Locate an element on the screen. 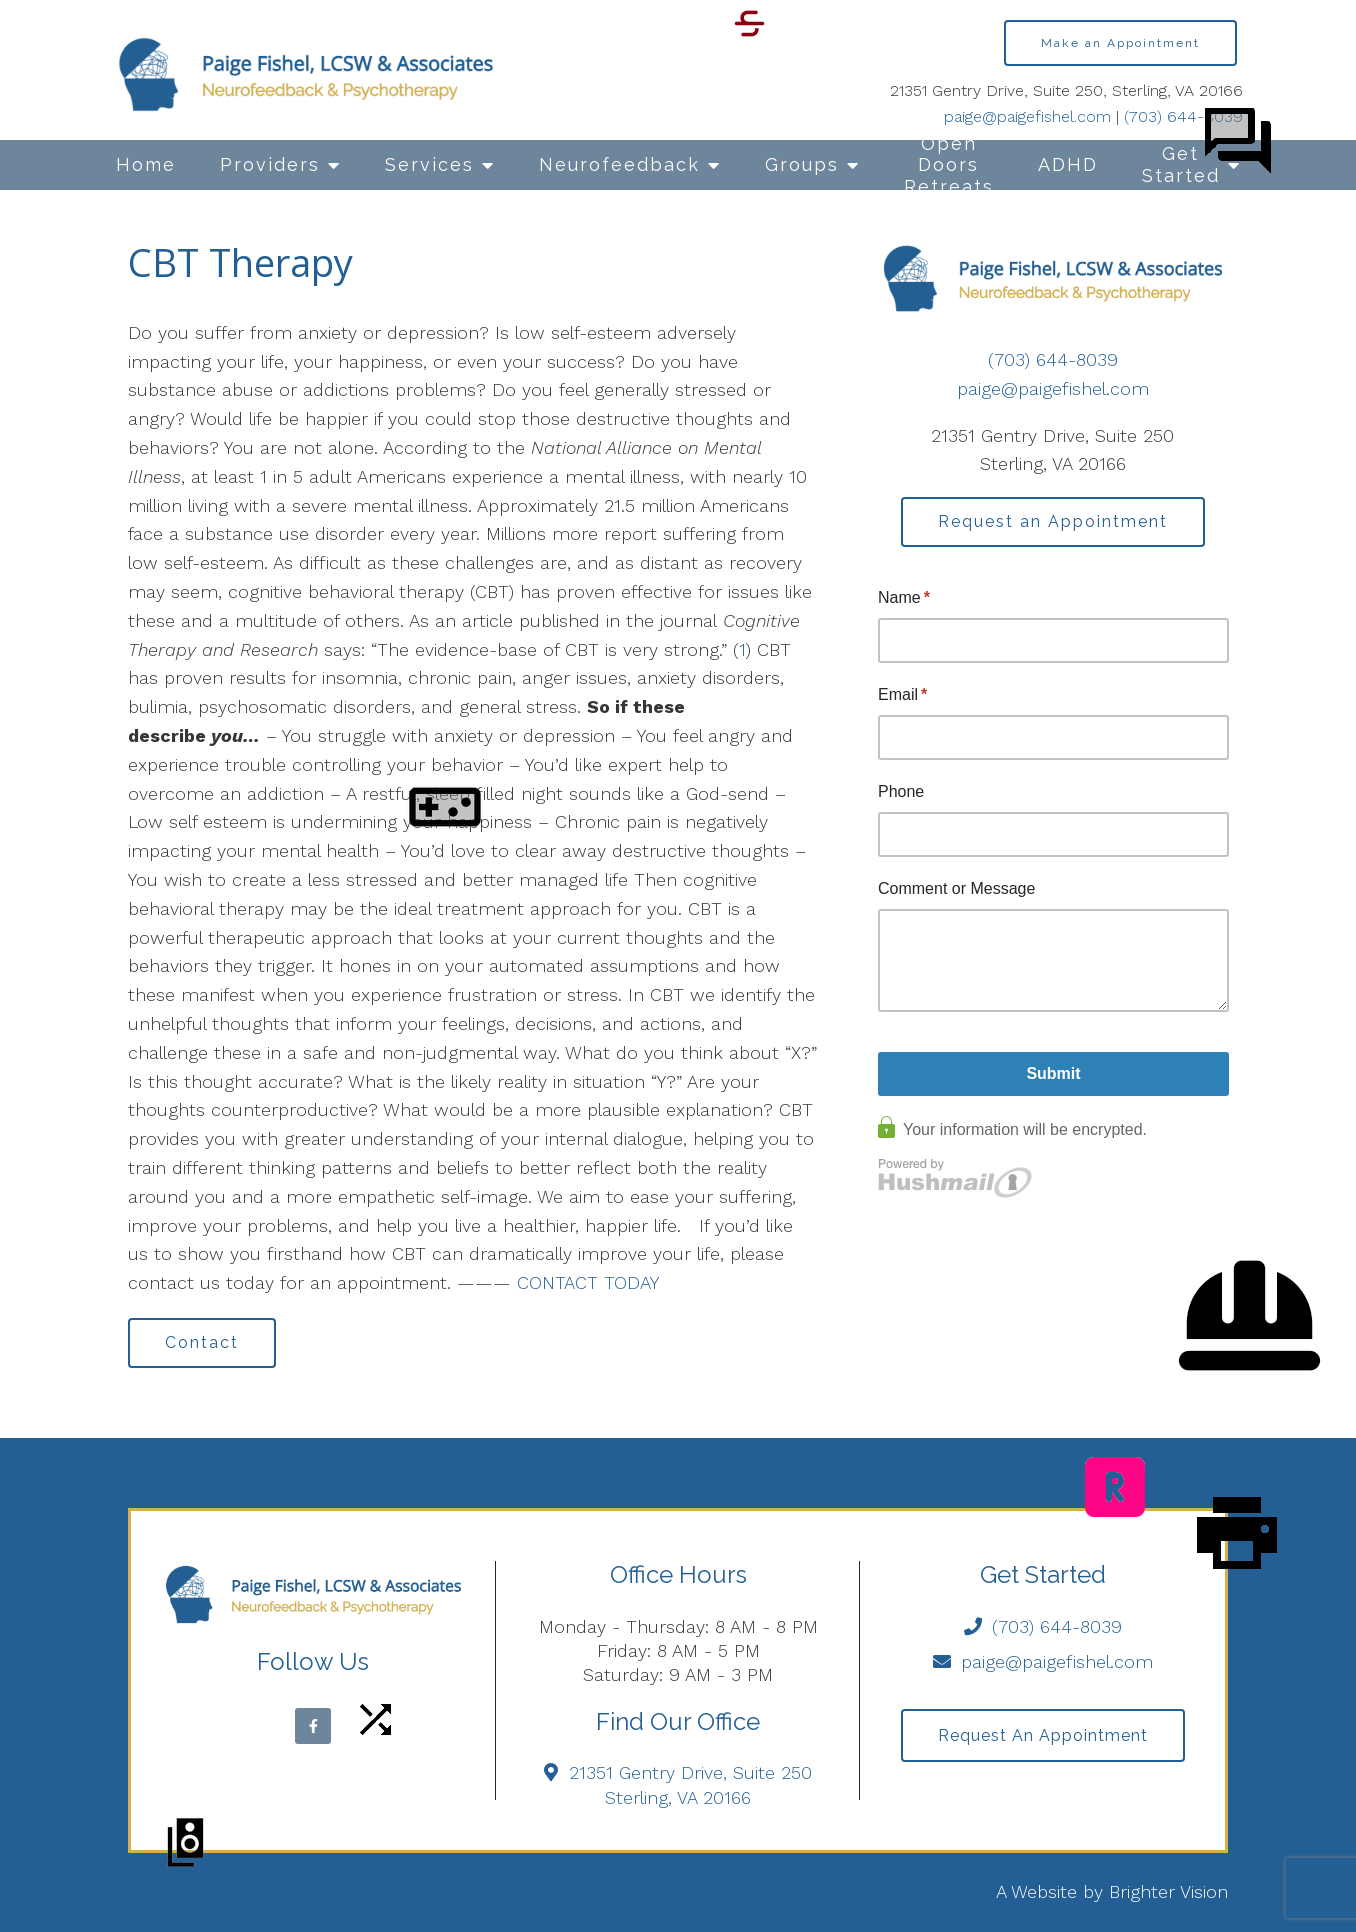 The width and height of the screenshot is (1356, 1932). print current document or page is located at coordinates (1237, 1533).